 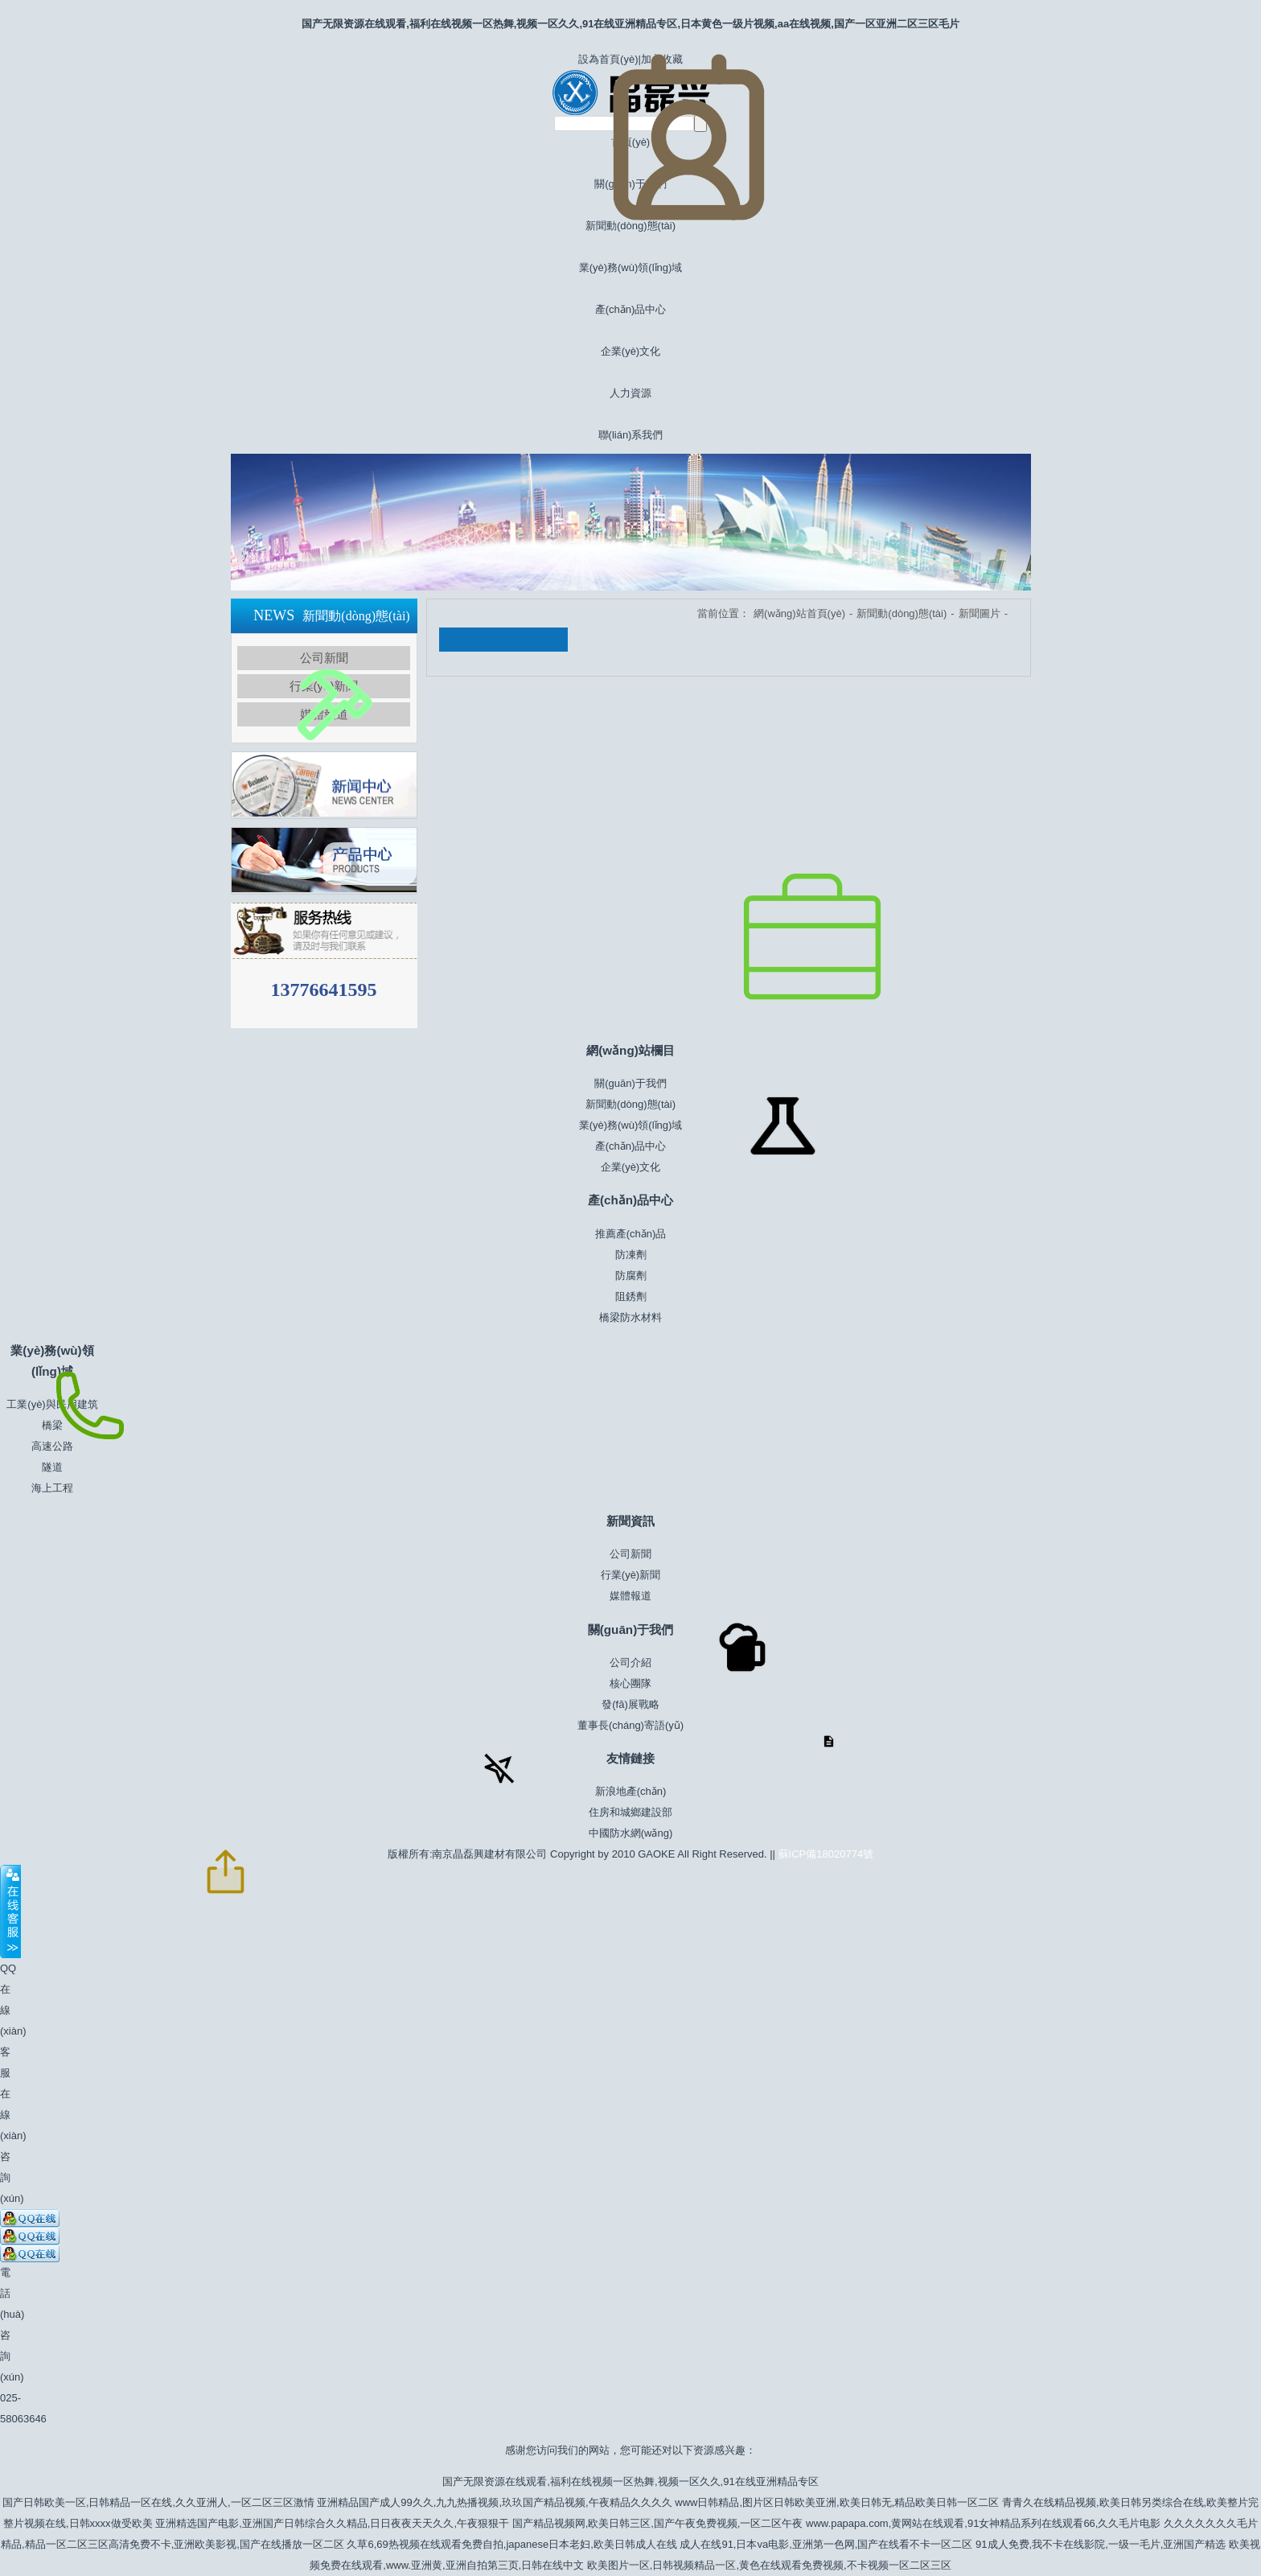 I want to click on access science or laboratory features, so click(x=782, y=1125).